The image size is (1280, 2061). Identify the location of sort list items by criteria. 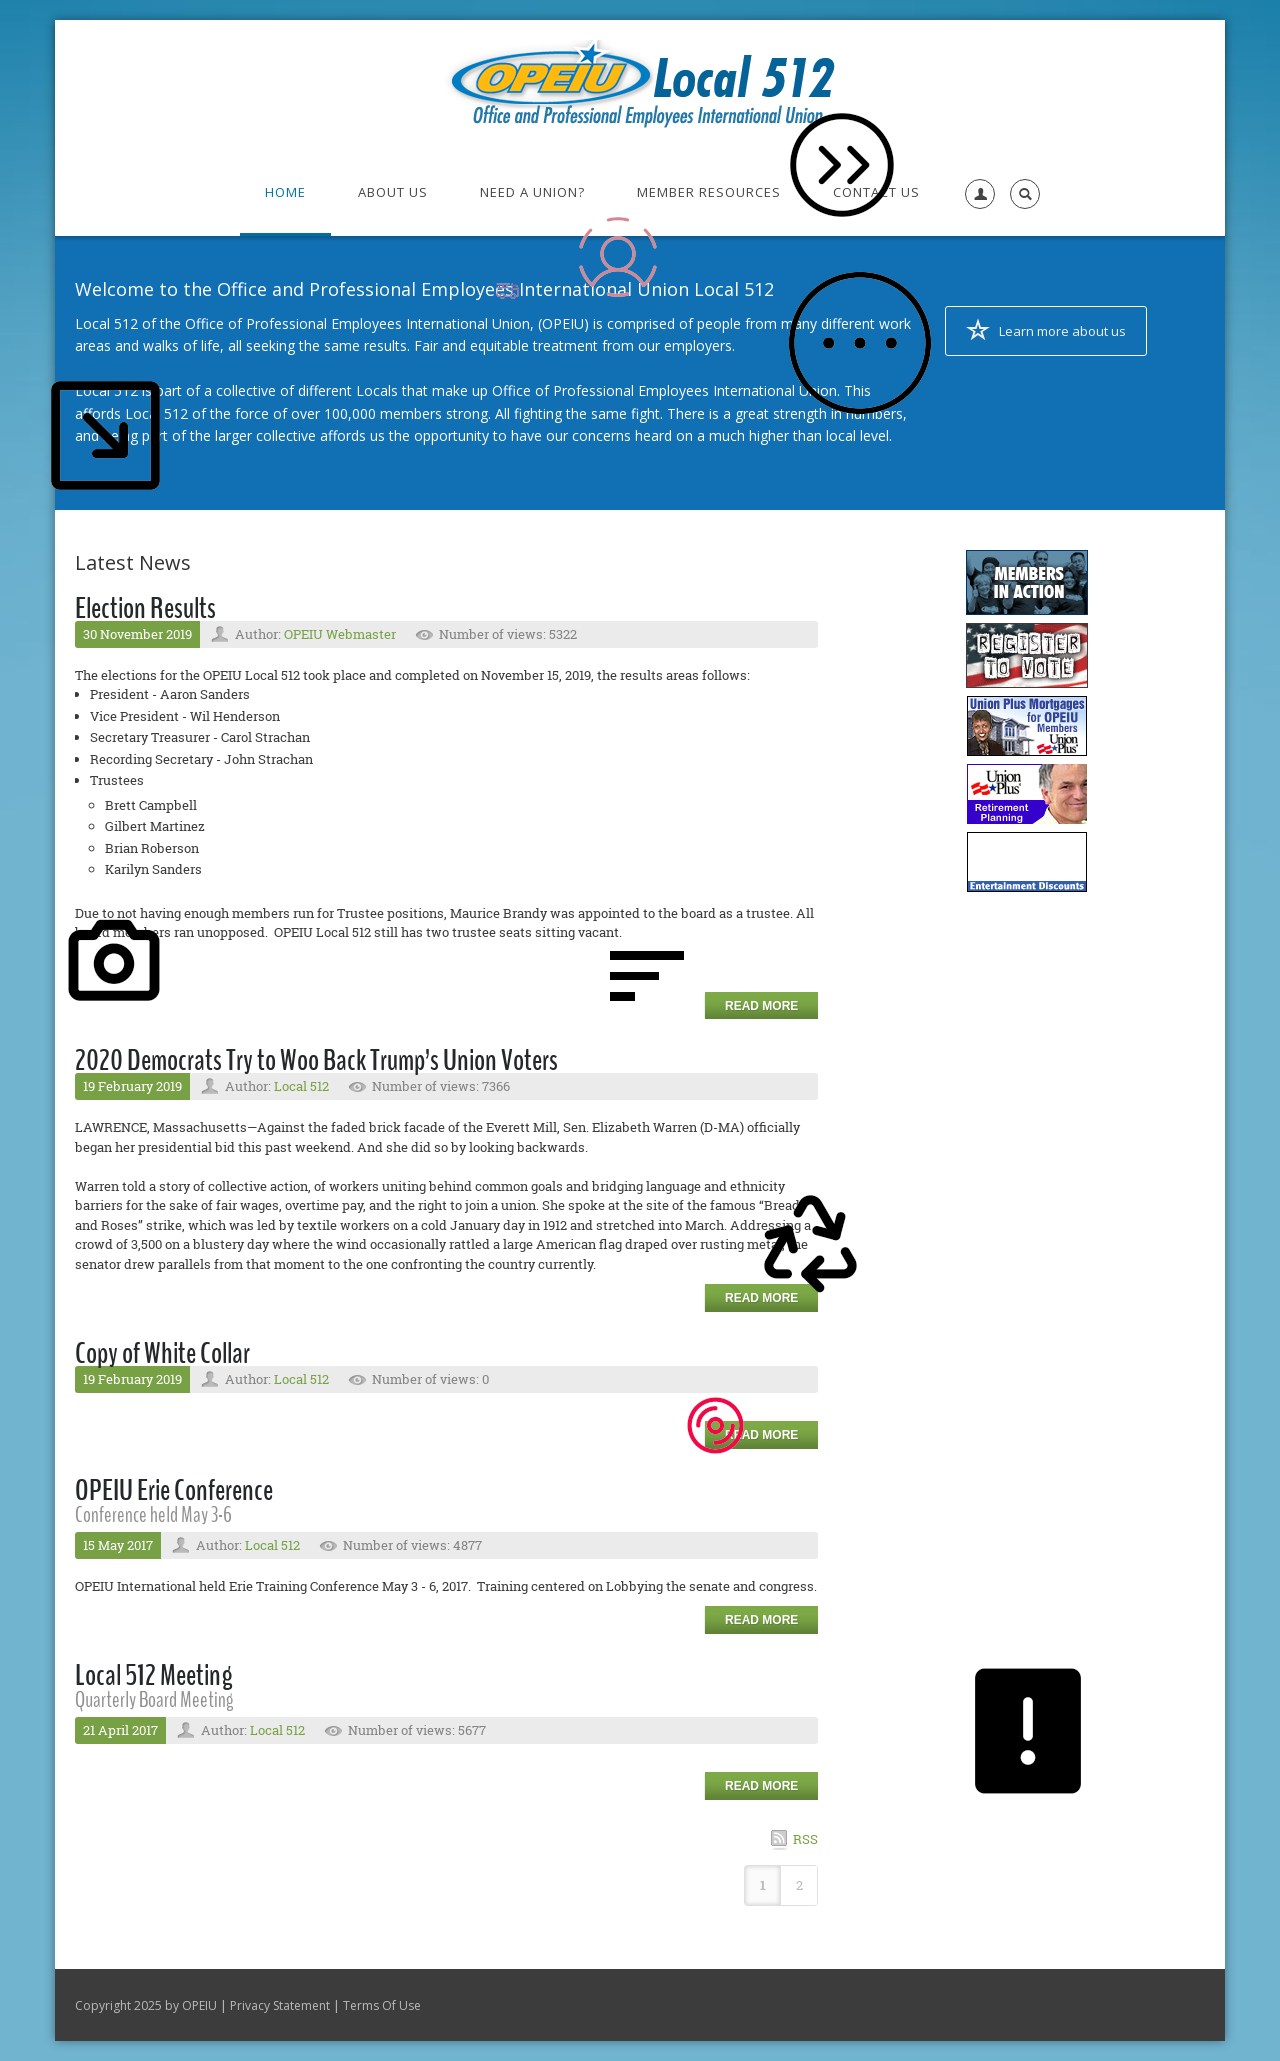
(647, 976).